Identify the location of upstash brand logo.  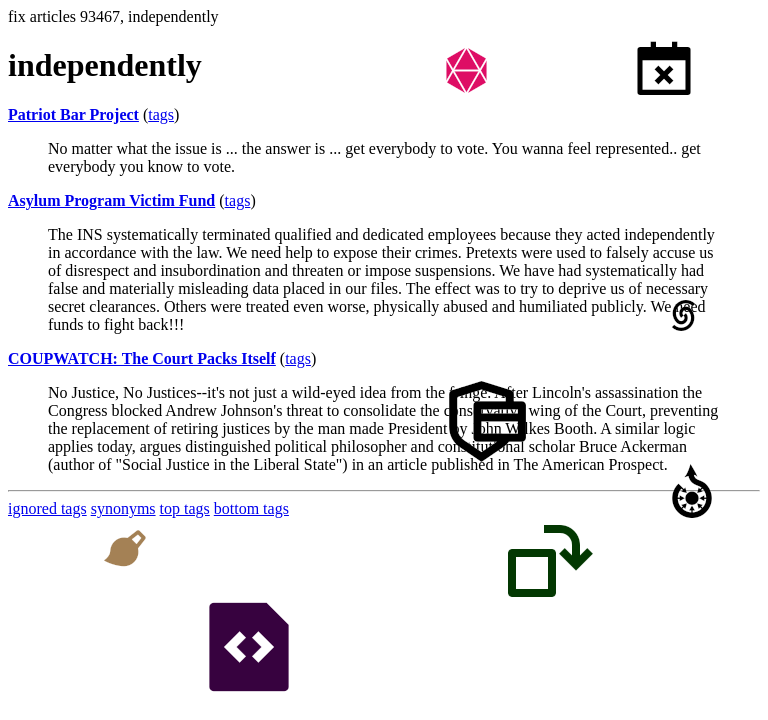
(683, 315).